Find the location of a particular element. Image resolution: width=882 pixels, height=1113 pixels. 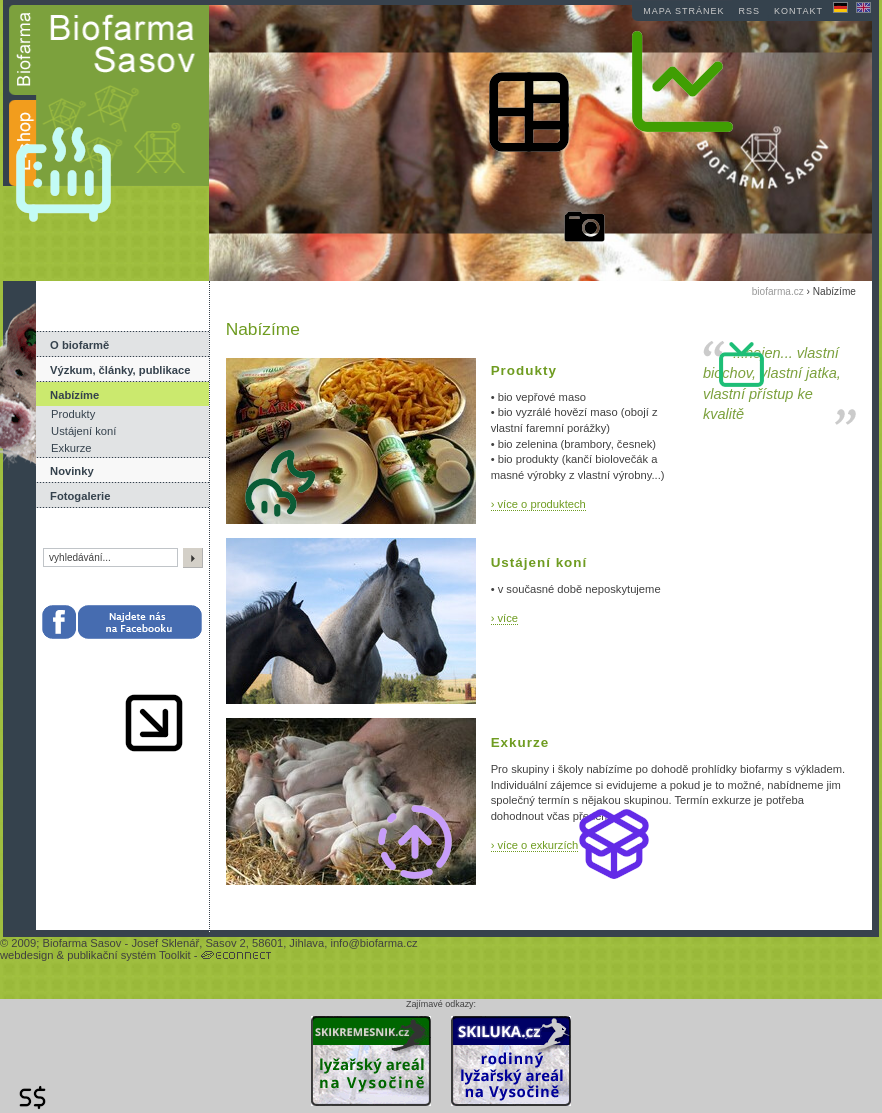

access tv or video streaming content is located at coordinates (741, 364).